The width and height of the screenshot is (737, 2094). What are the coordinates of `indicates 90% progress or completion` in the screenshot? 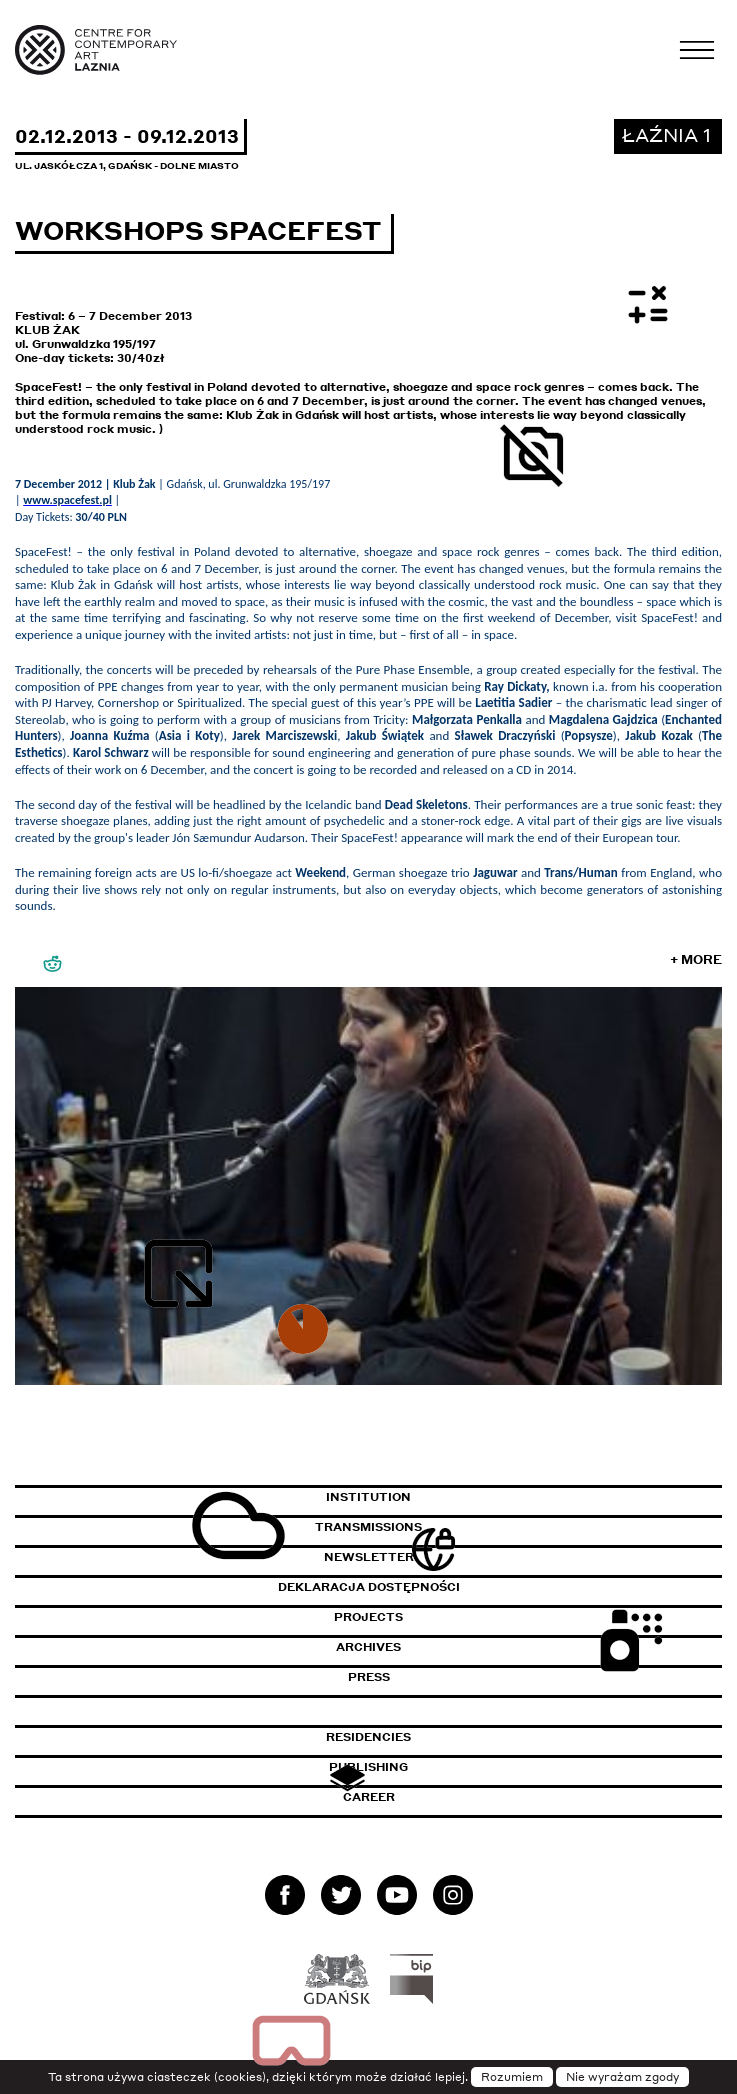 It's located at (303, 1329).